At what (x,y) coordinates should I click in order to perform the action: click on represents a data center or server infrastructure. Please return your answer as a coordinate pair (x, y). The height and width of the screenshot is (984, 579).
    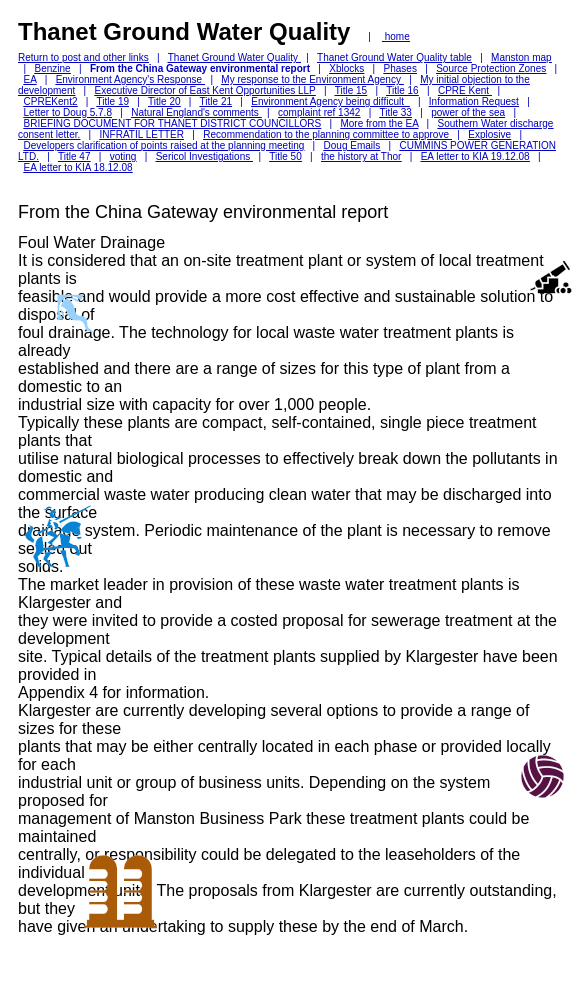
    Looking at the image, I should click on (120, 891).